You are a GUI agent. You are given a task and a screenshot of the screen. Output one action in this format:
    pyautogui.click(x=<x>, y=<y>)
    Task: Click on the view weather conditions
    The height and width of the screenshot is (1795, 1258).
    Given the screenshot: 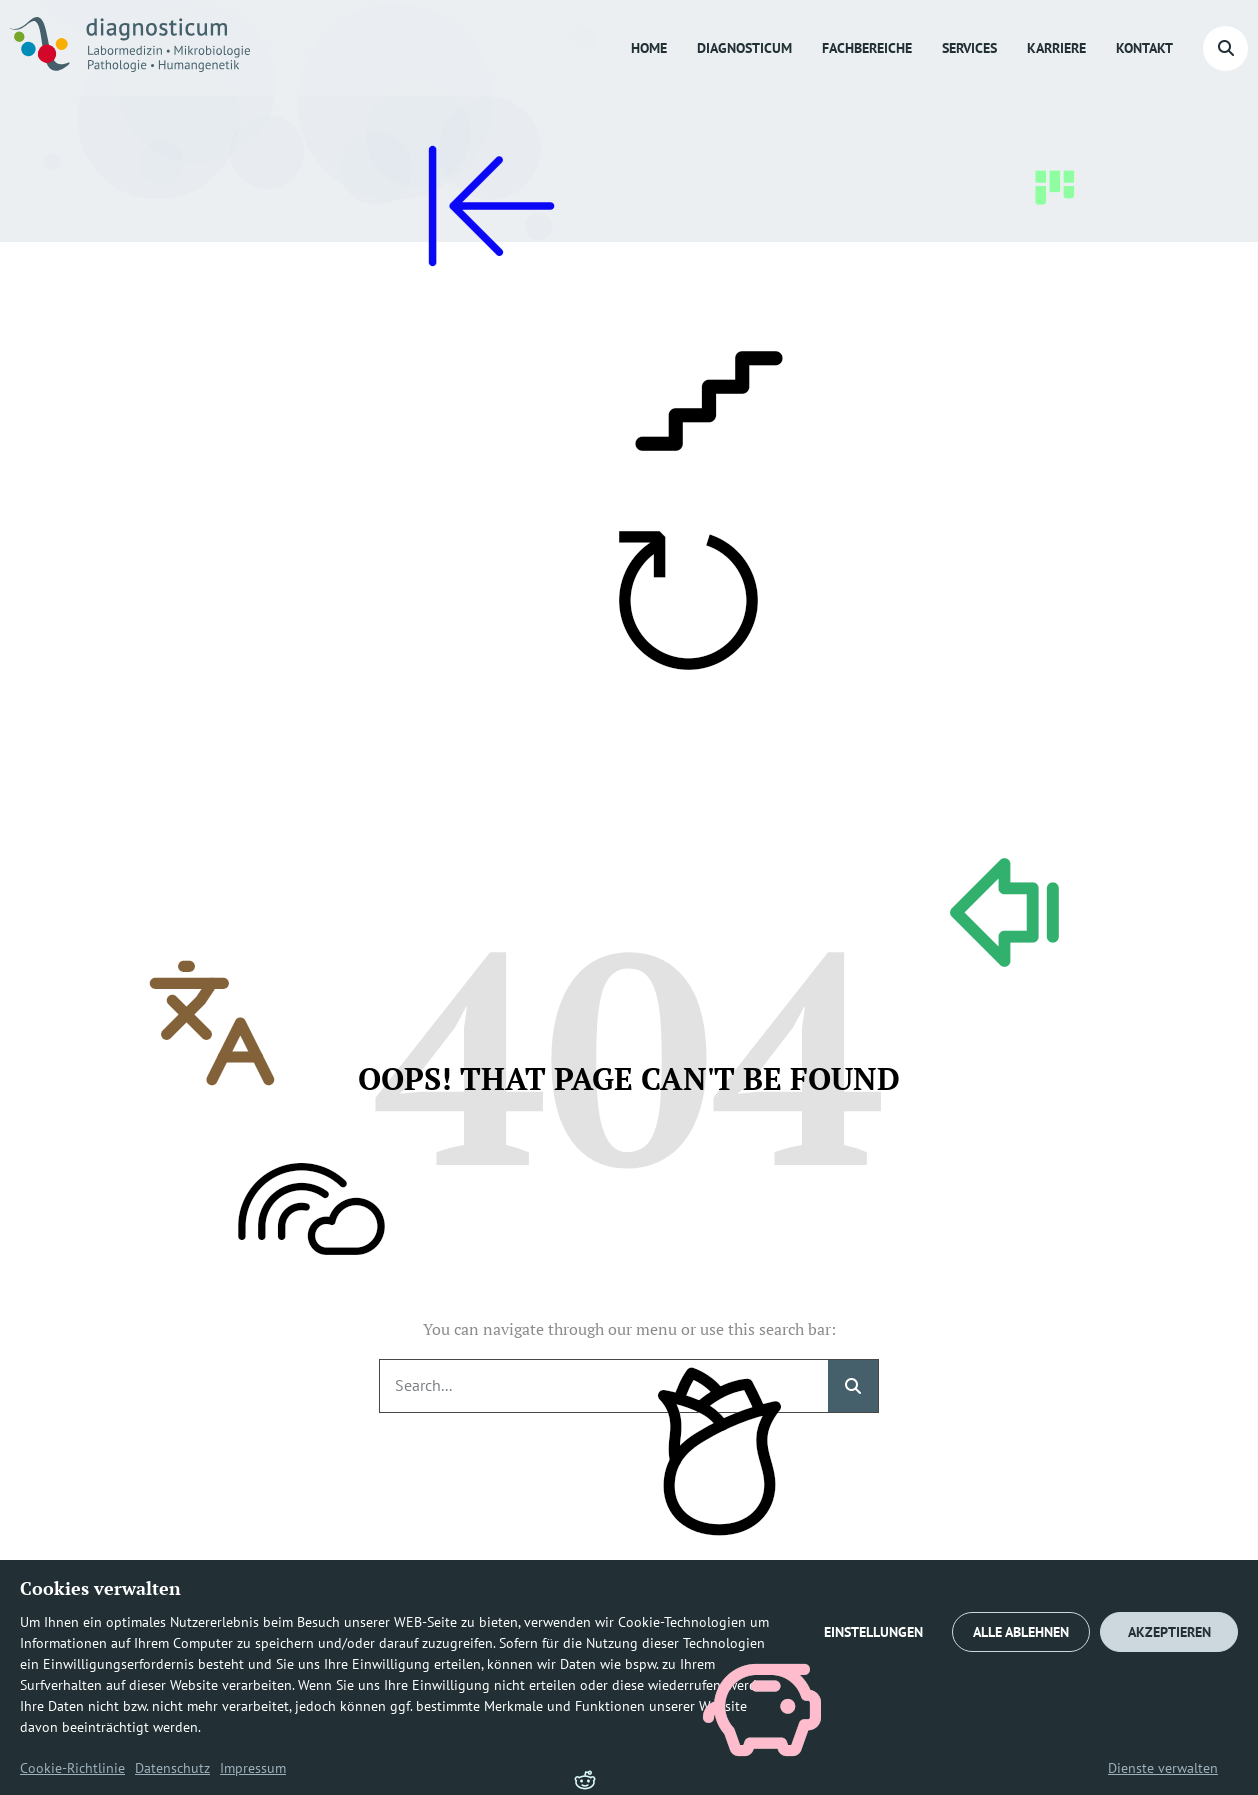 What is the action you would take?
    pyautogui.click(x=311, y=1206)
    